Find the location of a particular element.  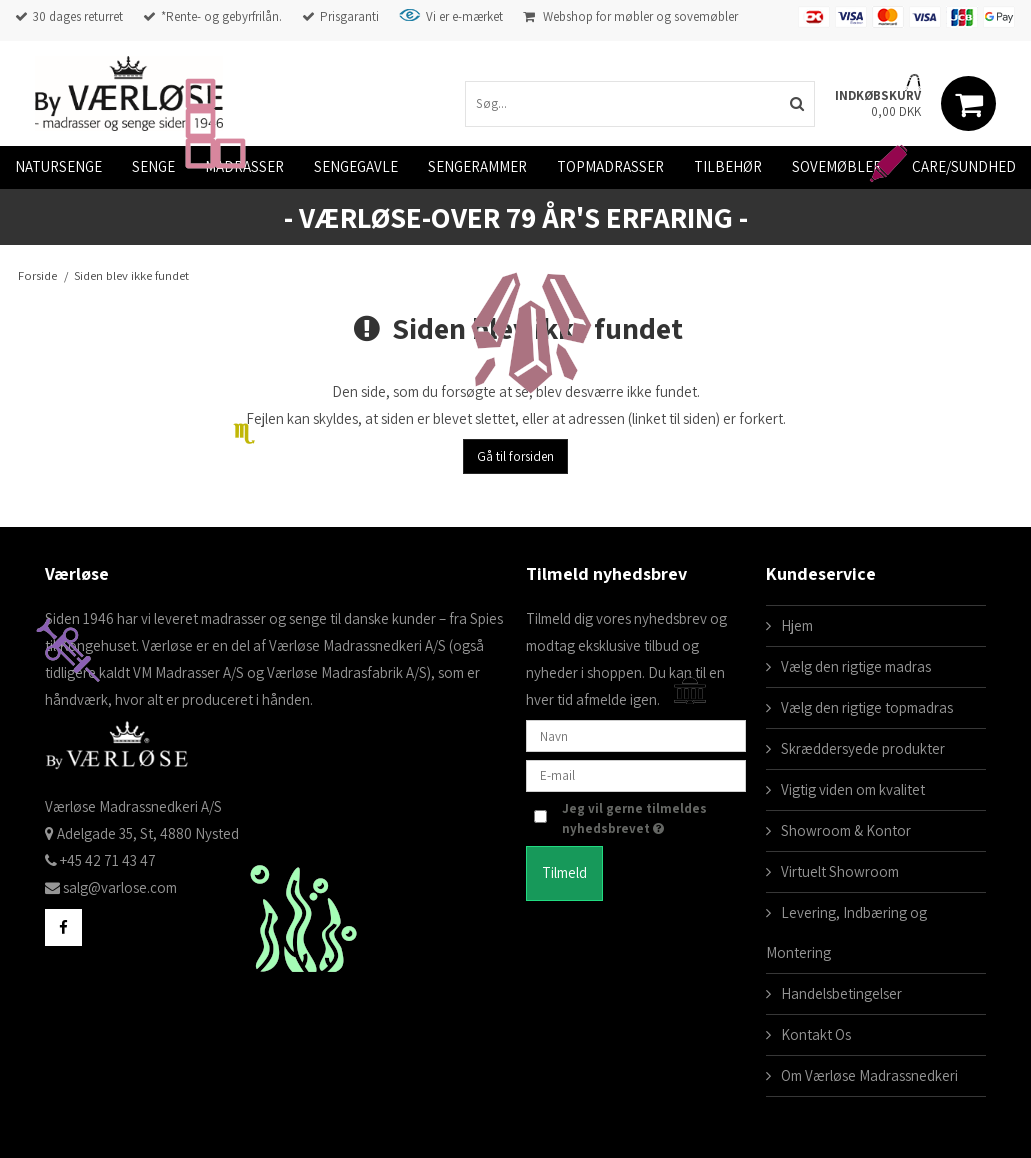

indicates aquatic or underwater environment is located at coordinates (303, 918).